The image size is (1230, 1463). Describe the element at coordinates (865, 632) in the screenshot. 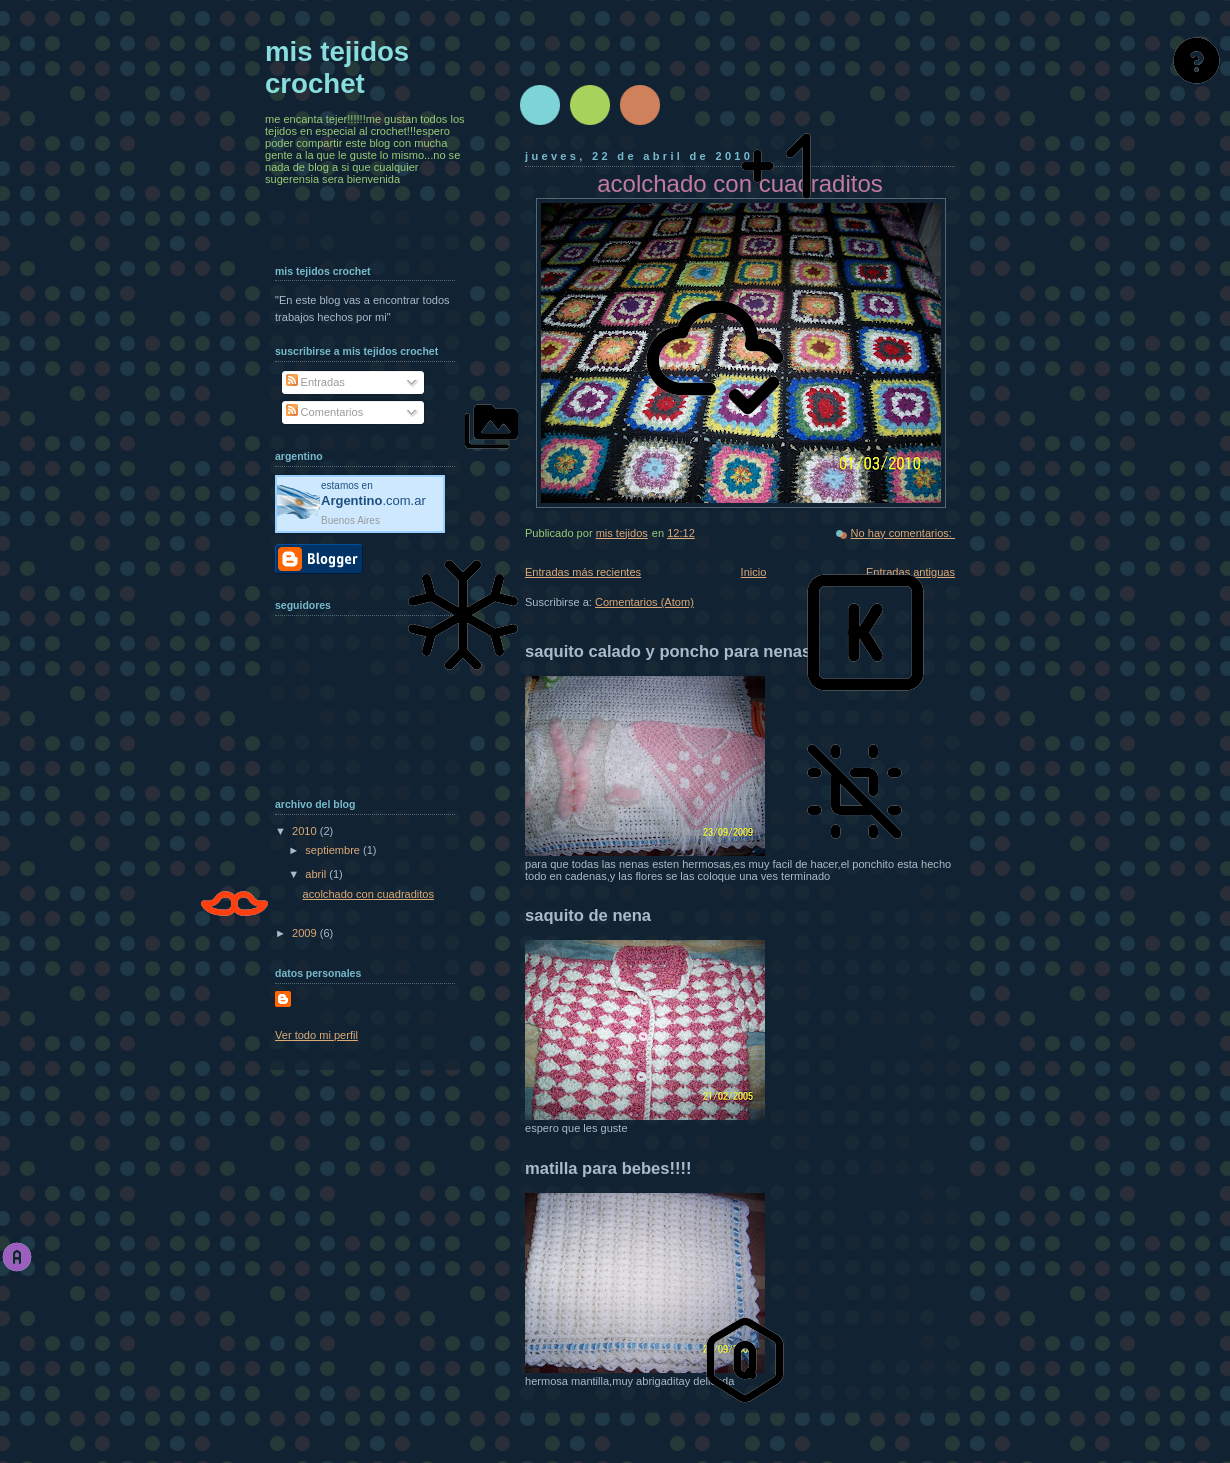

I see `keyboard shortcut indicator for the letter K` at that location.